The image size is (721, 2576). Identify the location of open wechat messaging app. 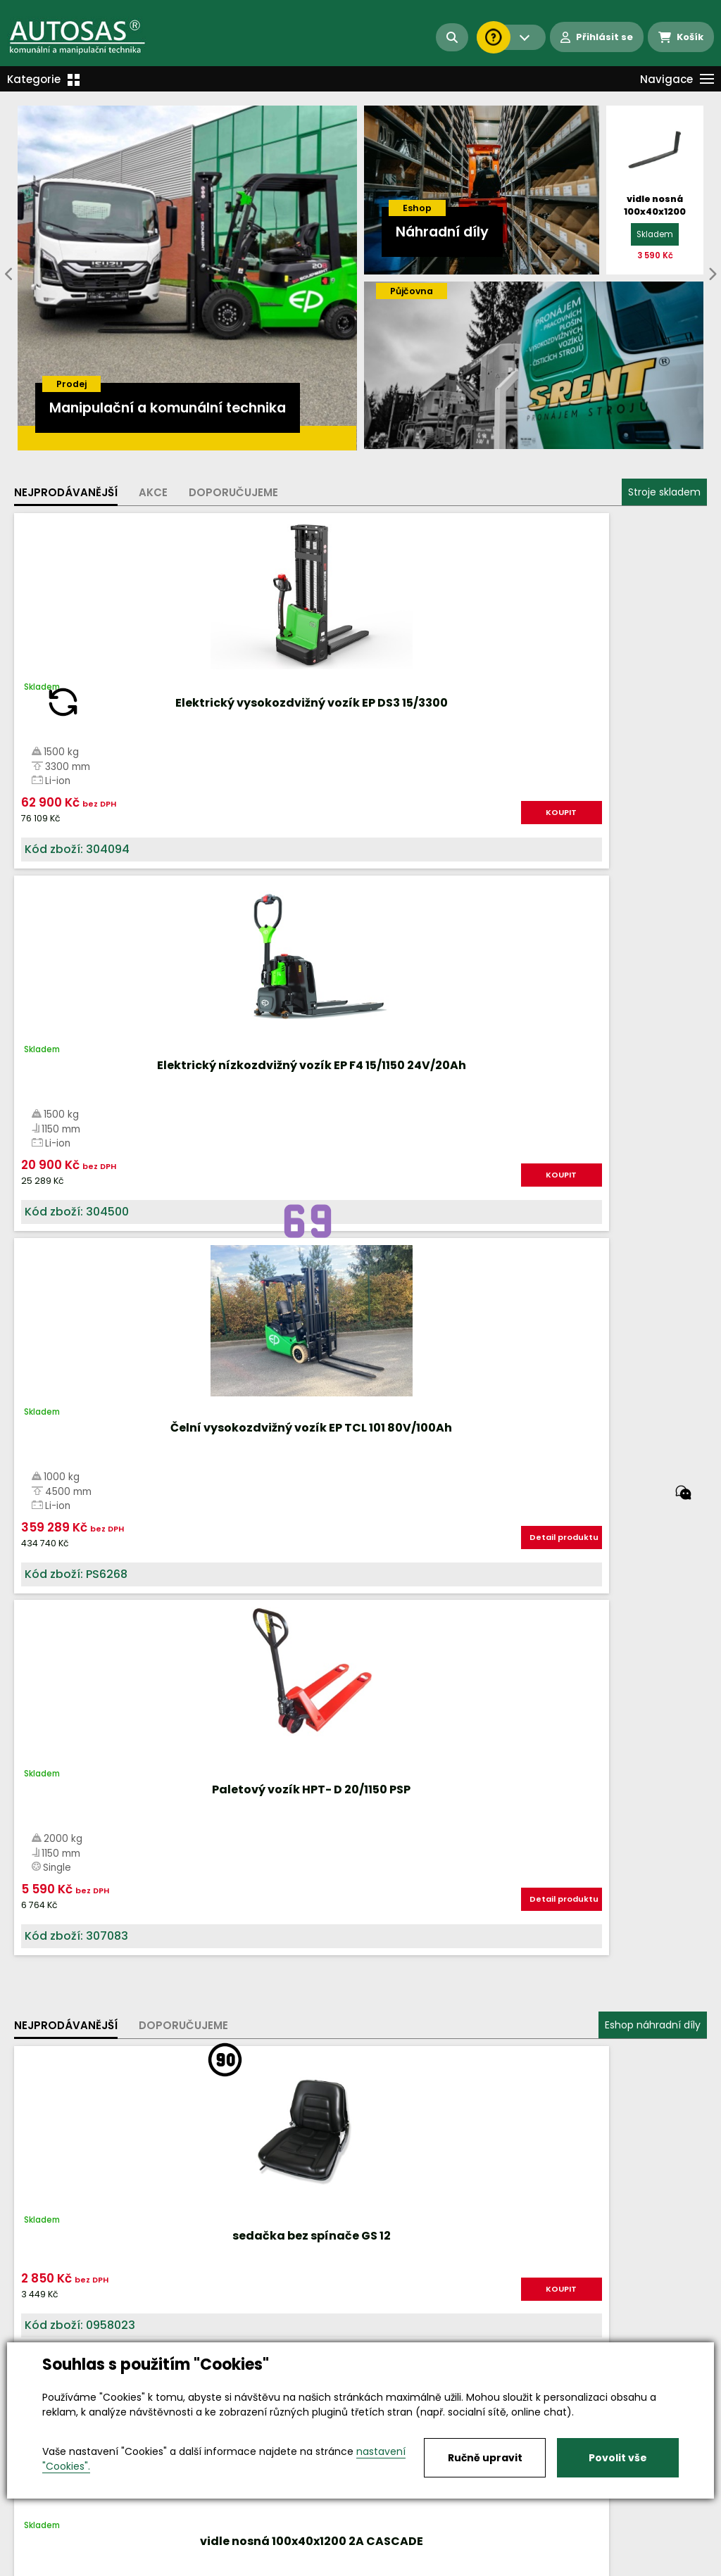
(683, 1492).